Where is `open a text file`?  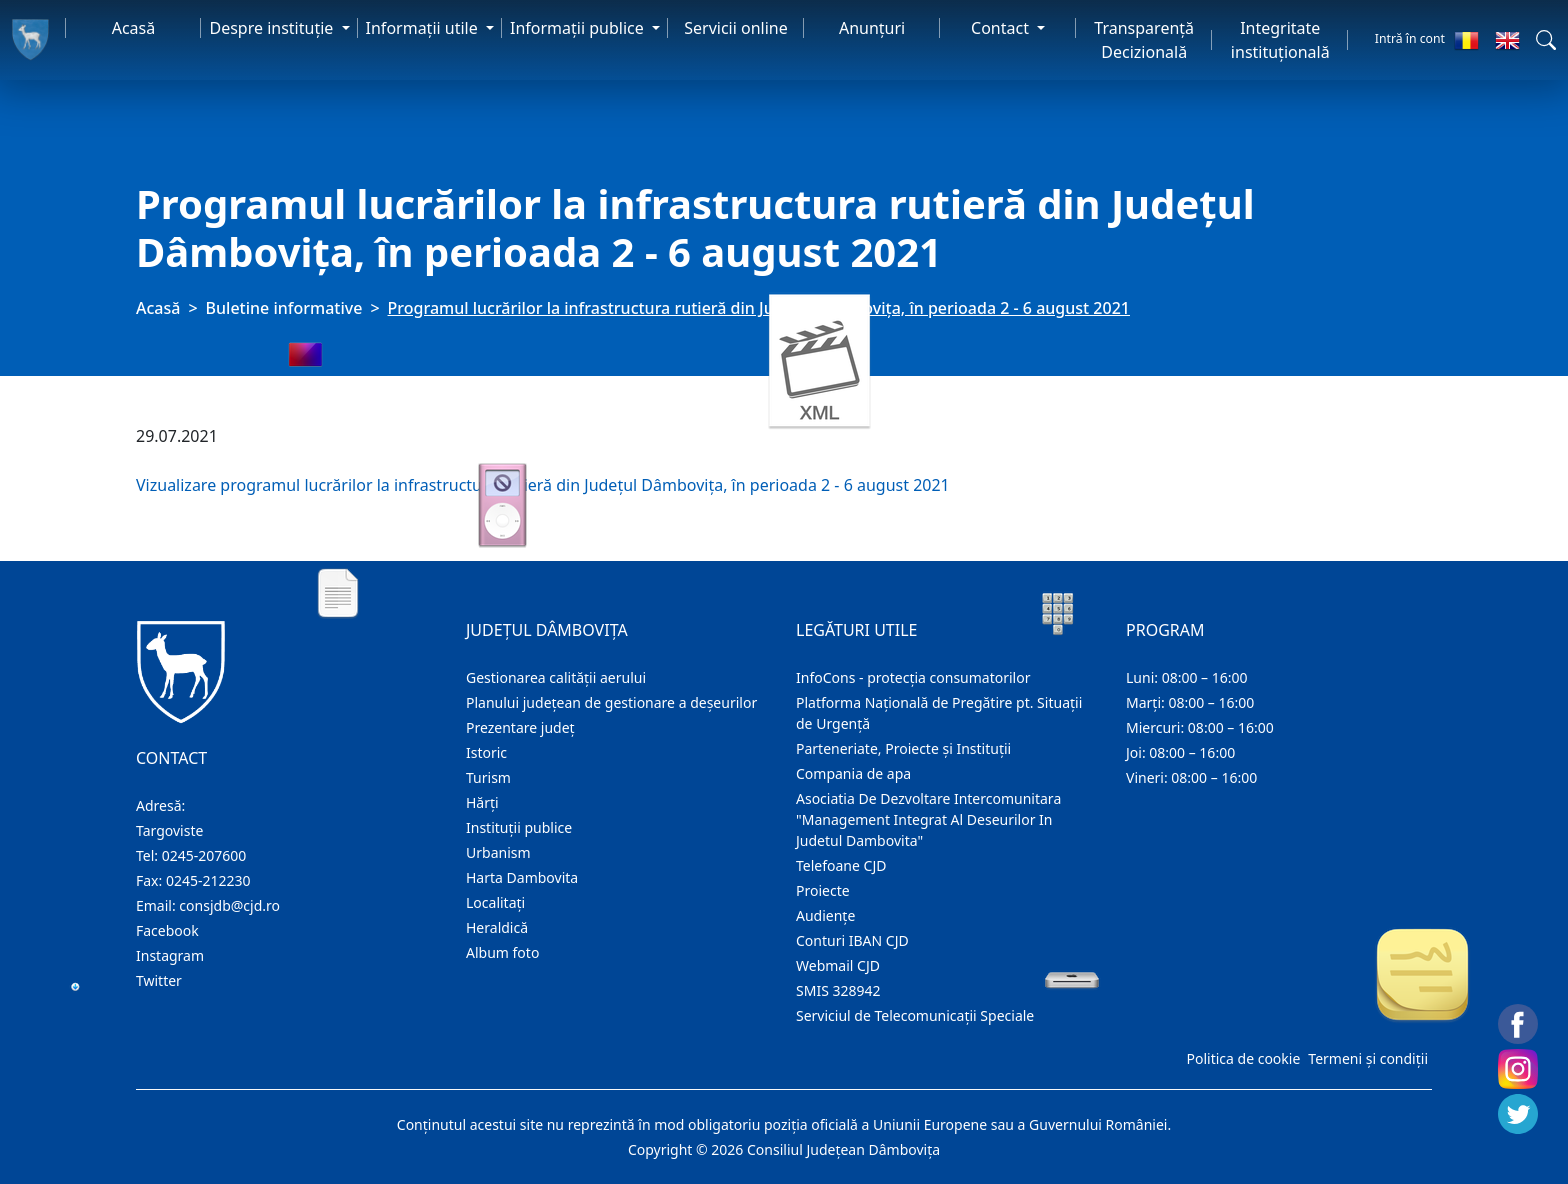
open a text file is located at coordinates (338, 593).